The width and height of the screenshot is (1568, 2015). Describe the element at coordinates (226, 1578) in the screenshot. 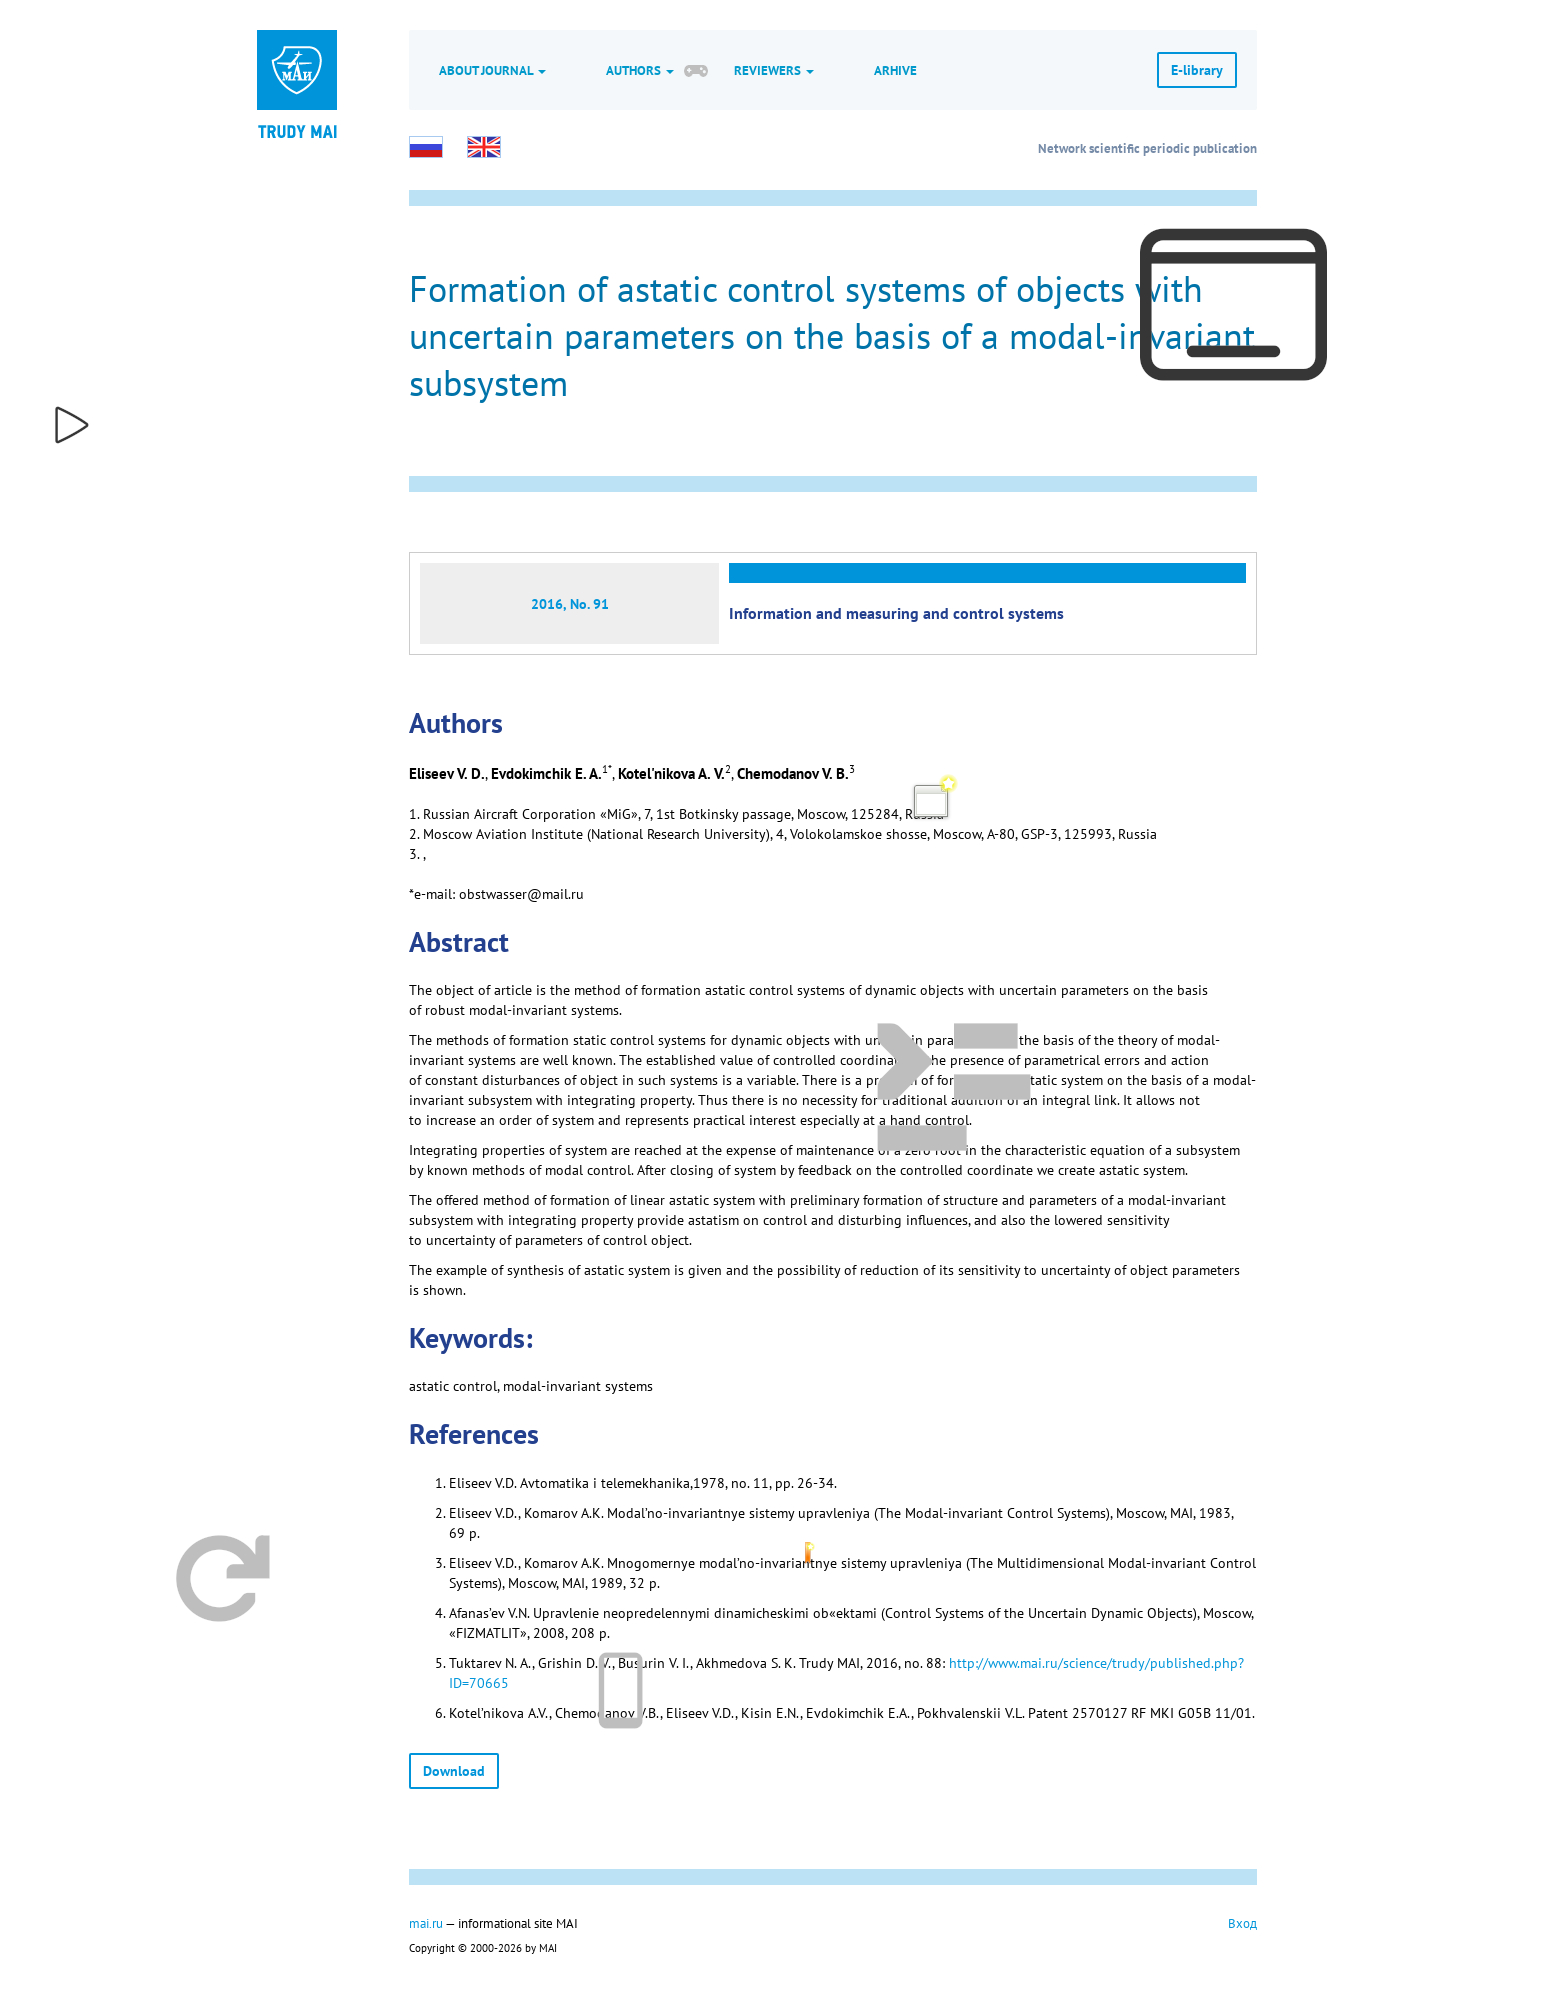

I see `refresh the current view` at that location.